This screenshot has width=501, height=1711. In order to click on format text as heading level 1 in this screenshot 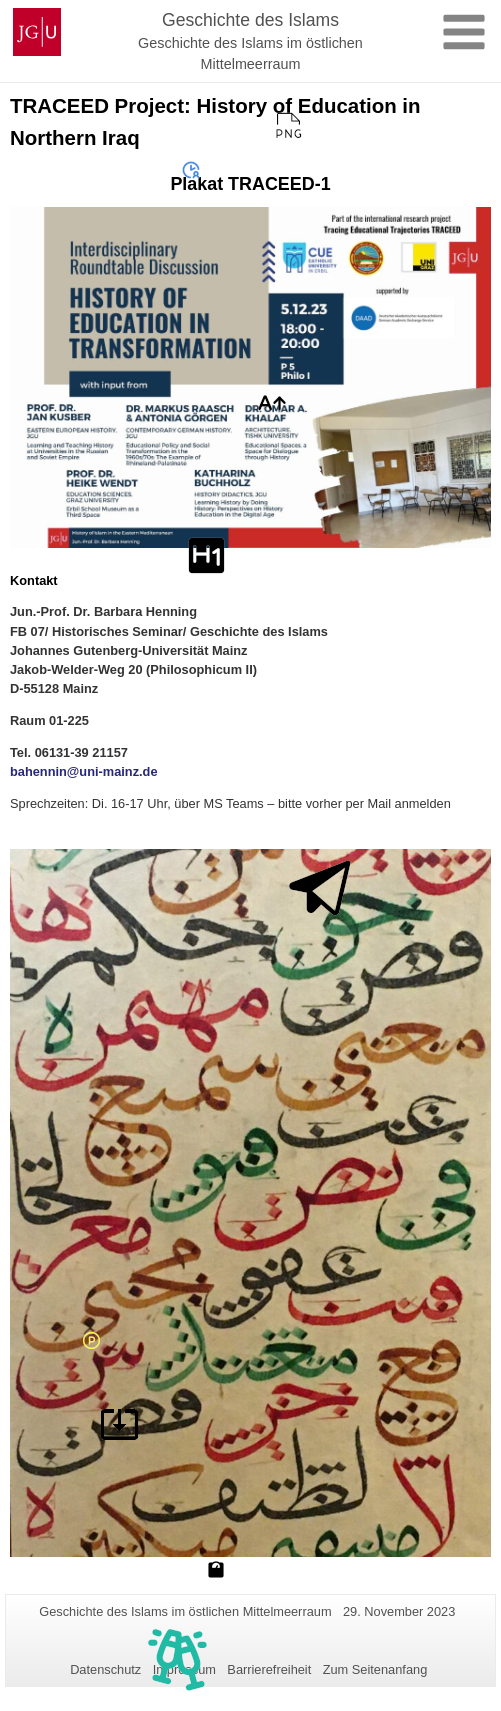, I will do `click(206, 555)`.